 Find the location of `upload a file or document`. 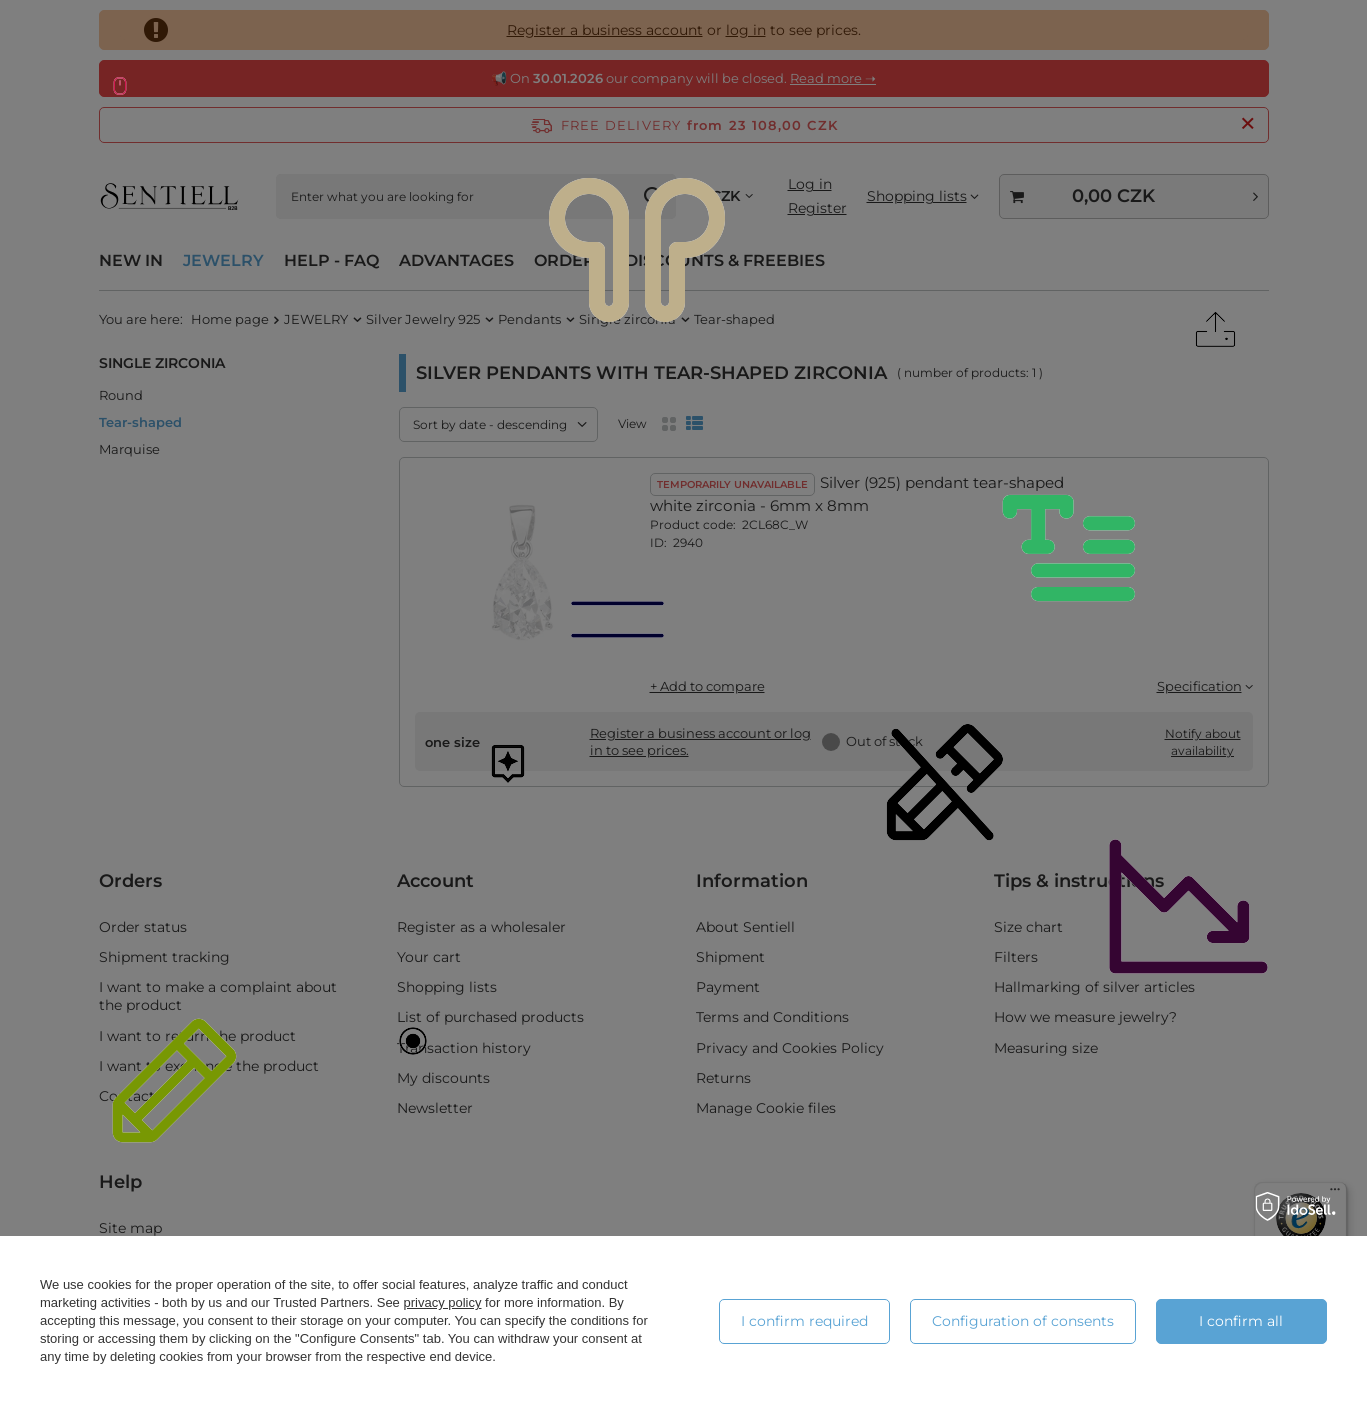

upload a file or document is located at coordinates (1215, 331).